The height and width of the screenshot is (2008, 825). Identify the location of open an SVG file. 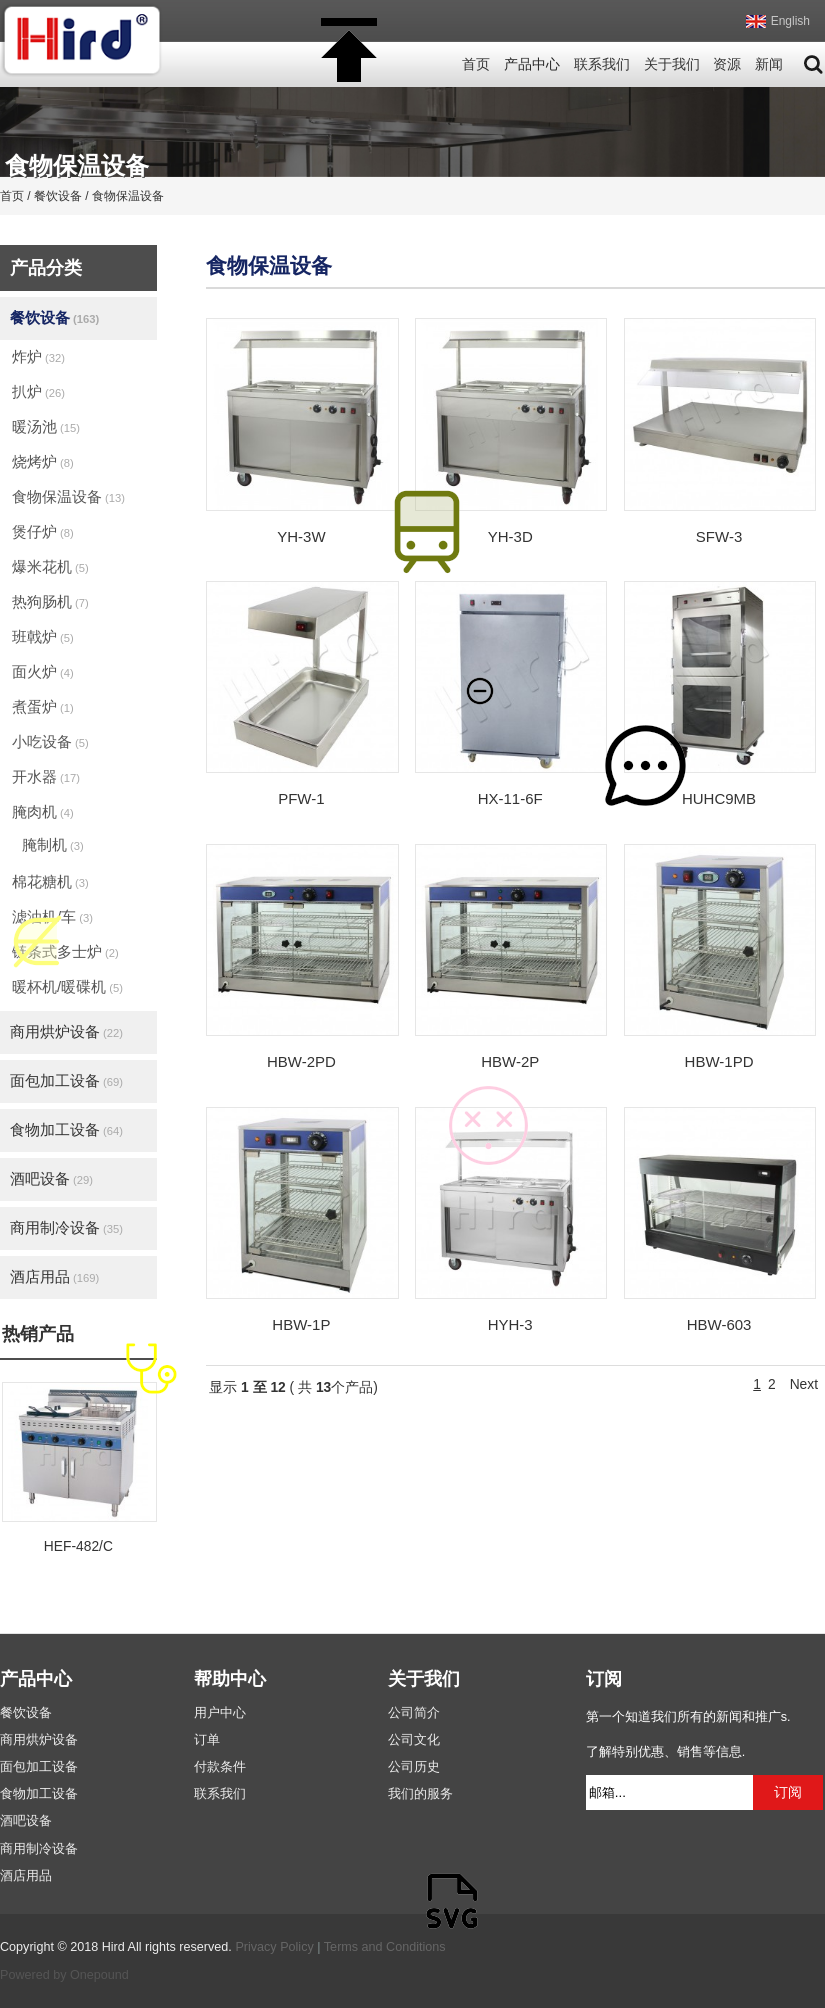
(452, 1903).